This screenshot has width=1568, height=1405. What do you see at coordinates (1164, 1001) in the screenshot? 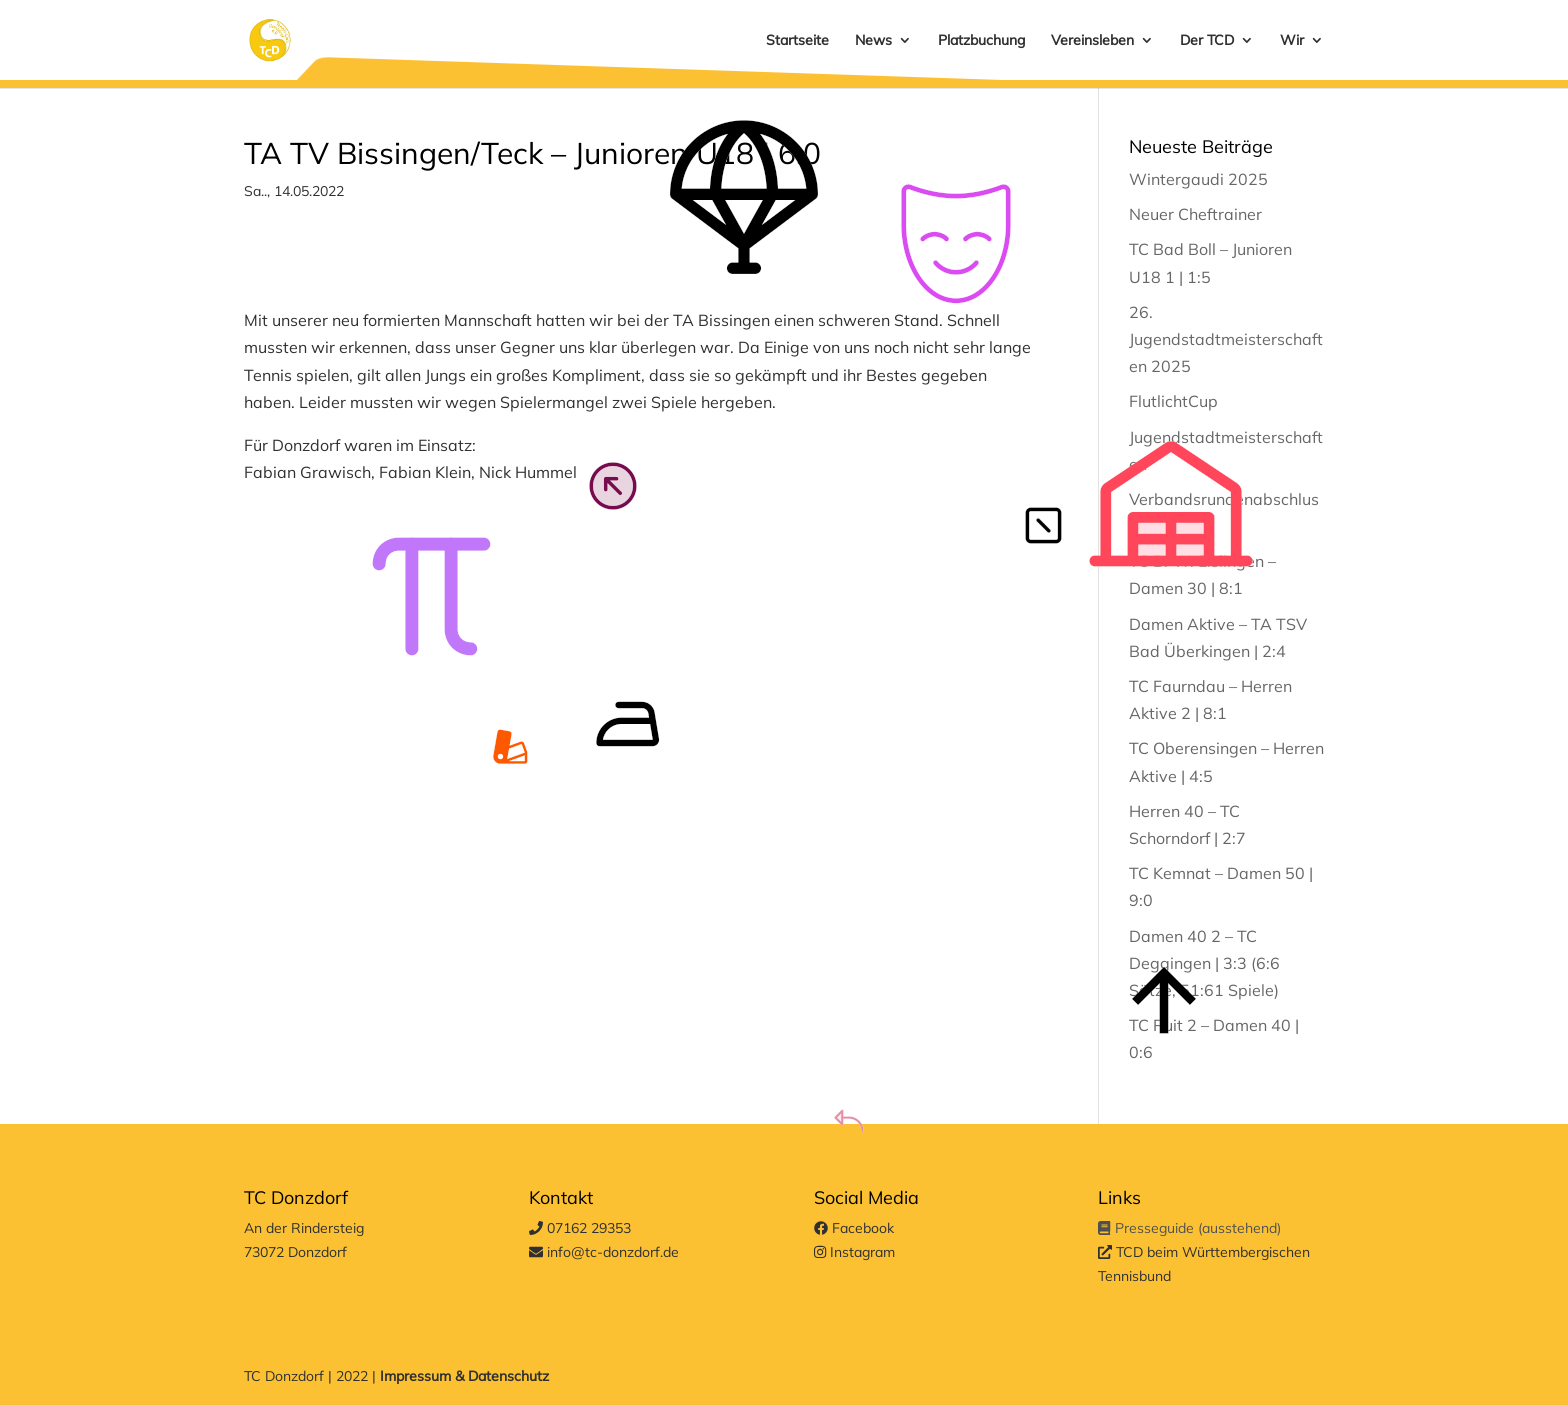
I see `scroll to top of page` at bounding box center [1164, 1001].